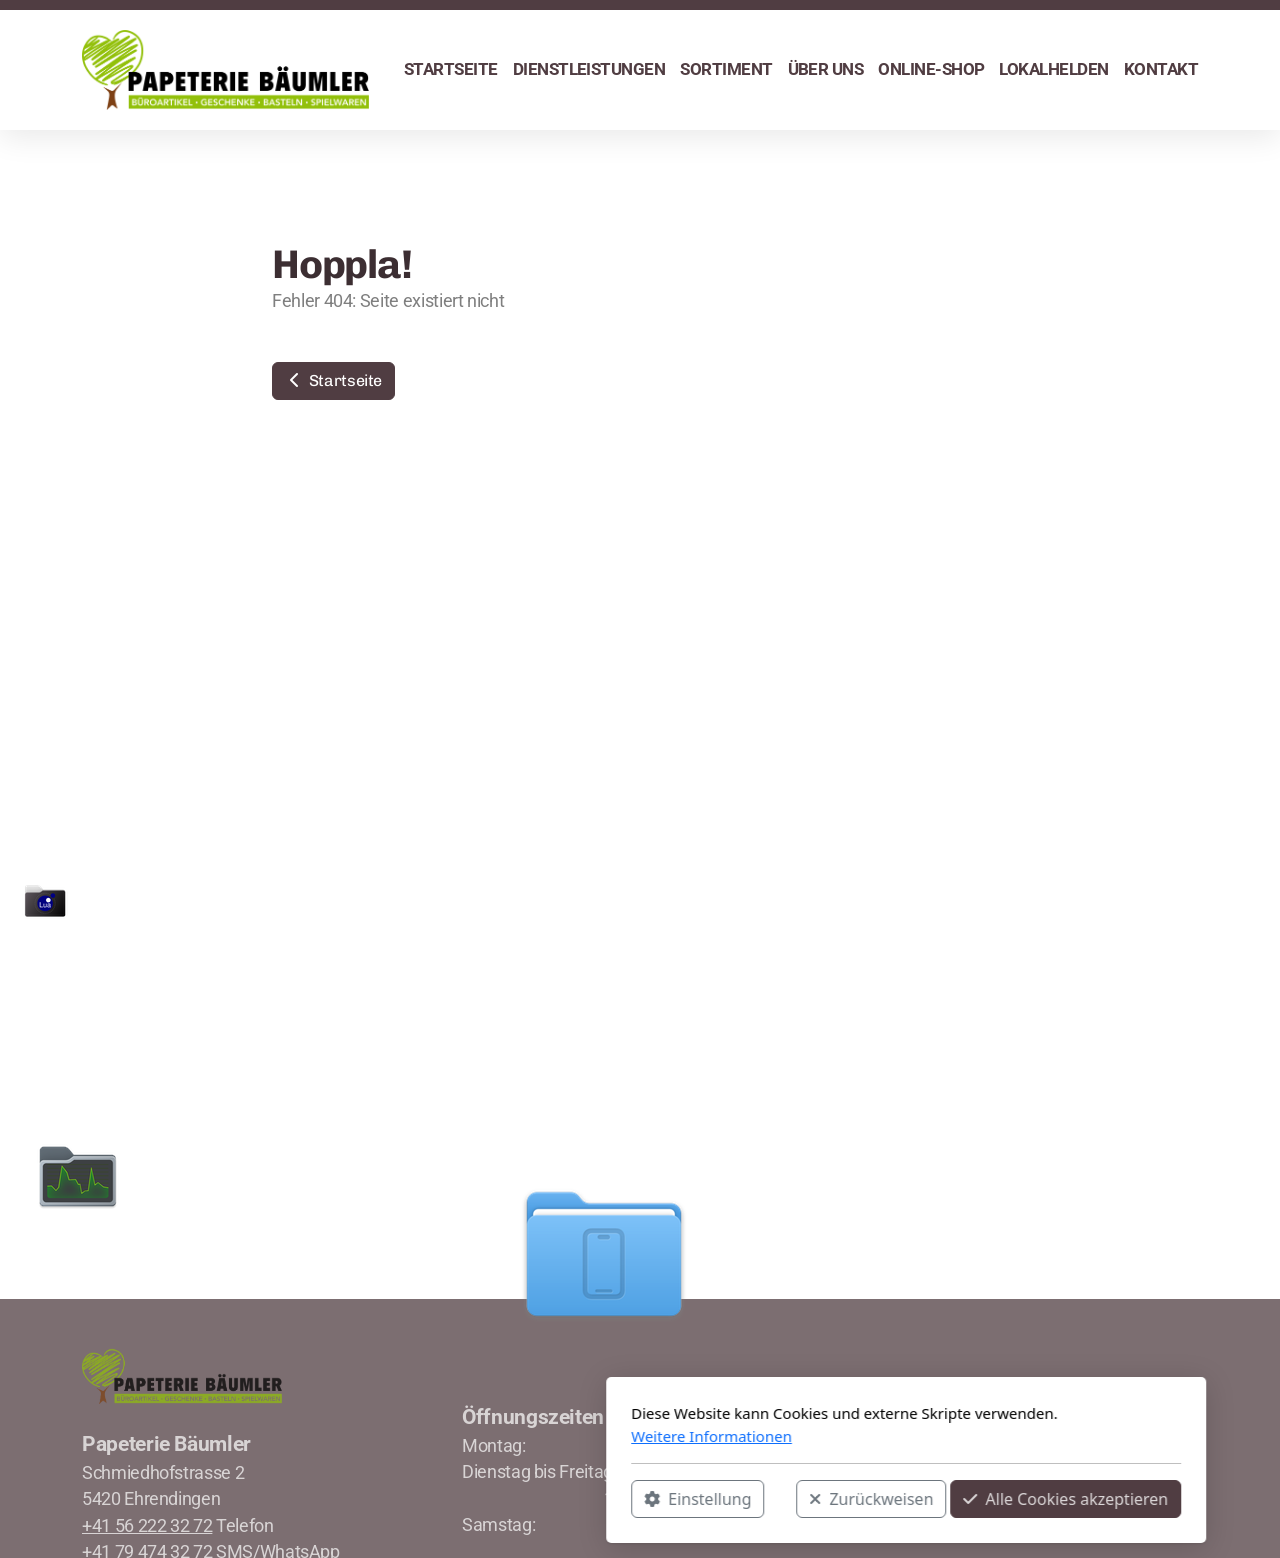 This screenshot has width=1280, height=1558. I want to click on folder containing lua scripts or projects, so click(45, 902).